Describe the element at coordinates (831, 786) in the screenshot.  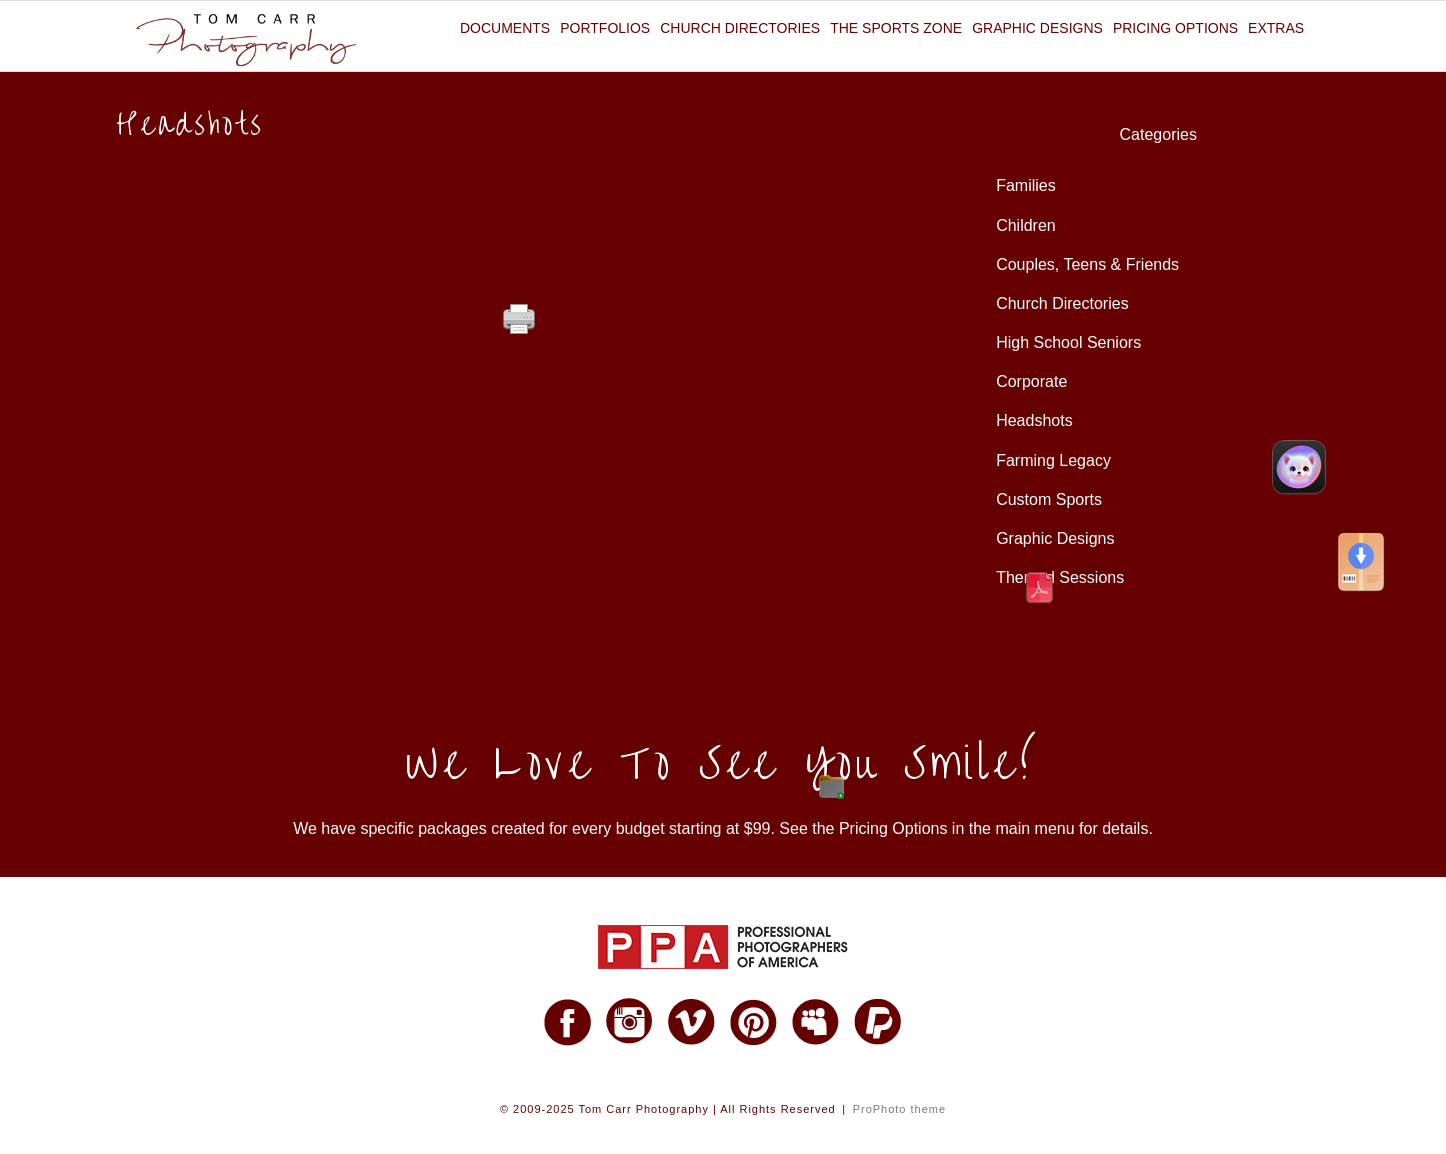
I see `create a new folder` at that location.